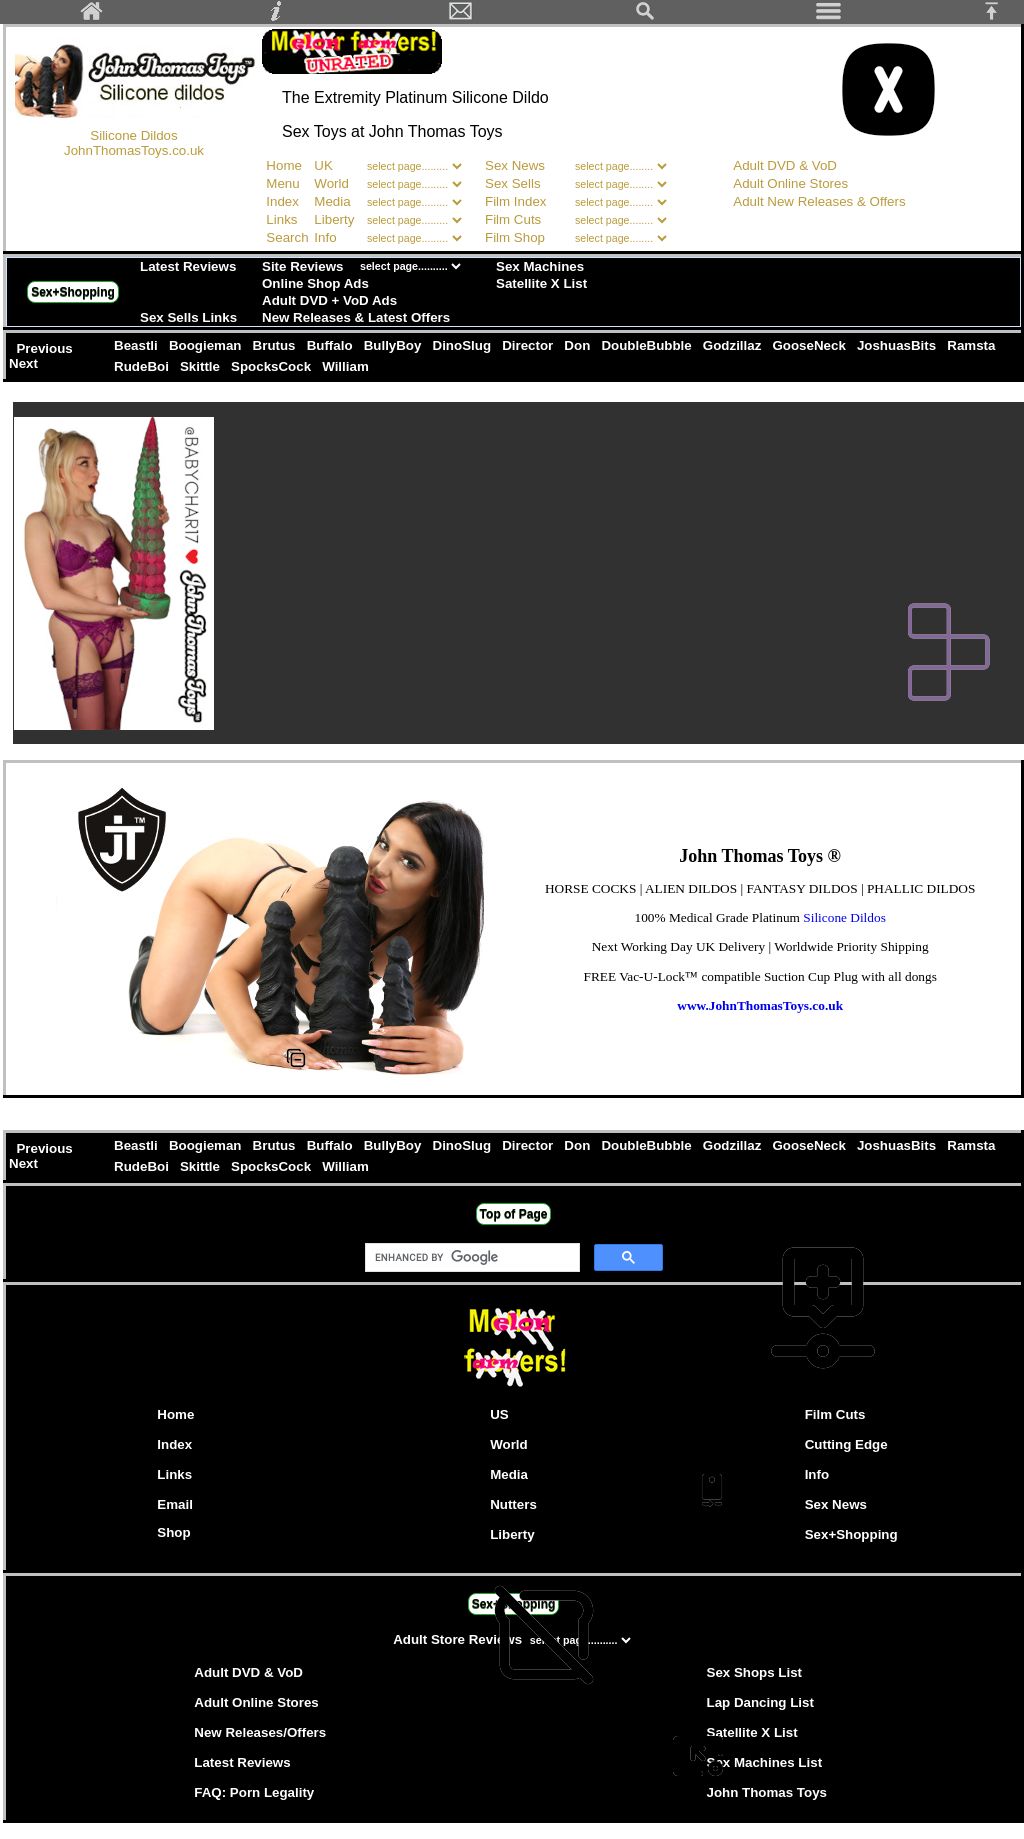 The height and width of the screenshot is (1839, 1024). I want to click on open replit coding environment, so click(941, 652).